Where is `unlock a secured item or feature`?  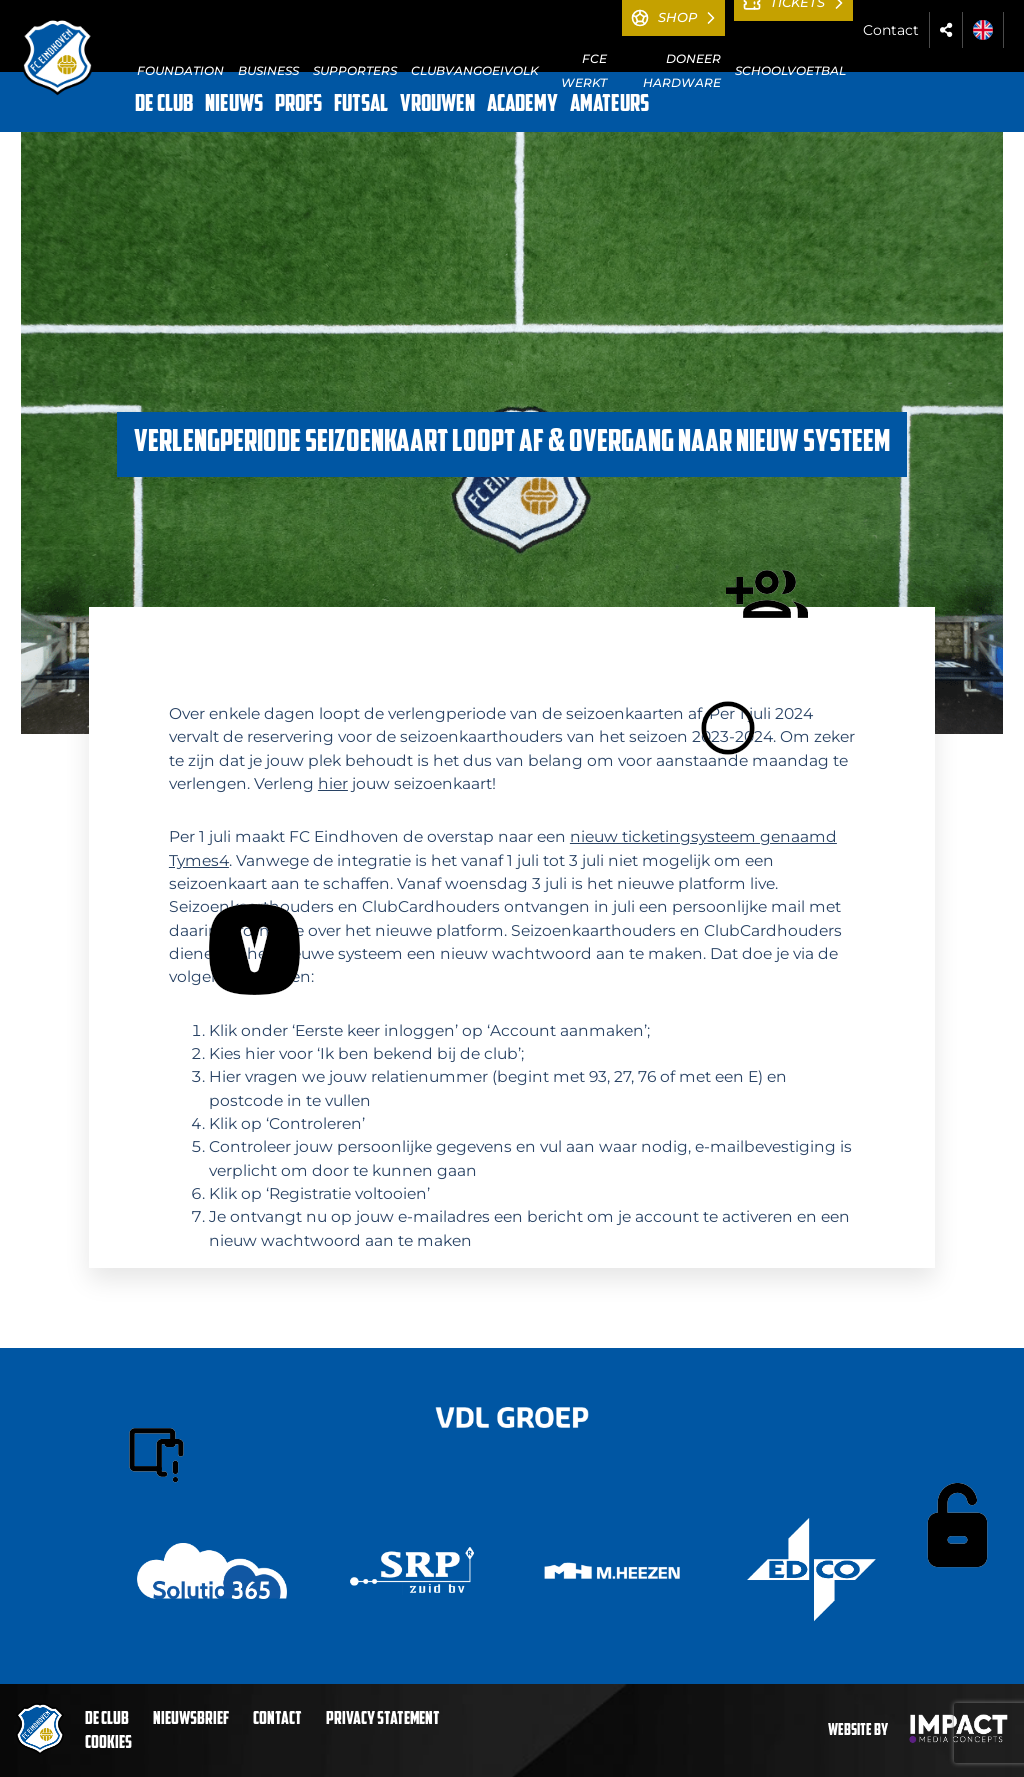 unlock a secured item or feature is located at coordinates (957, 1527).